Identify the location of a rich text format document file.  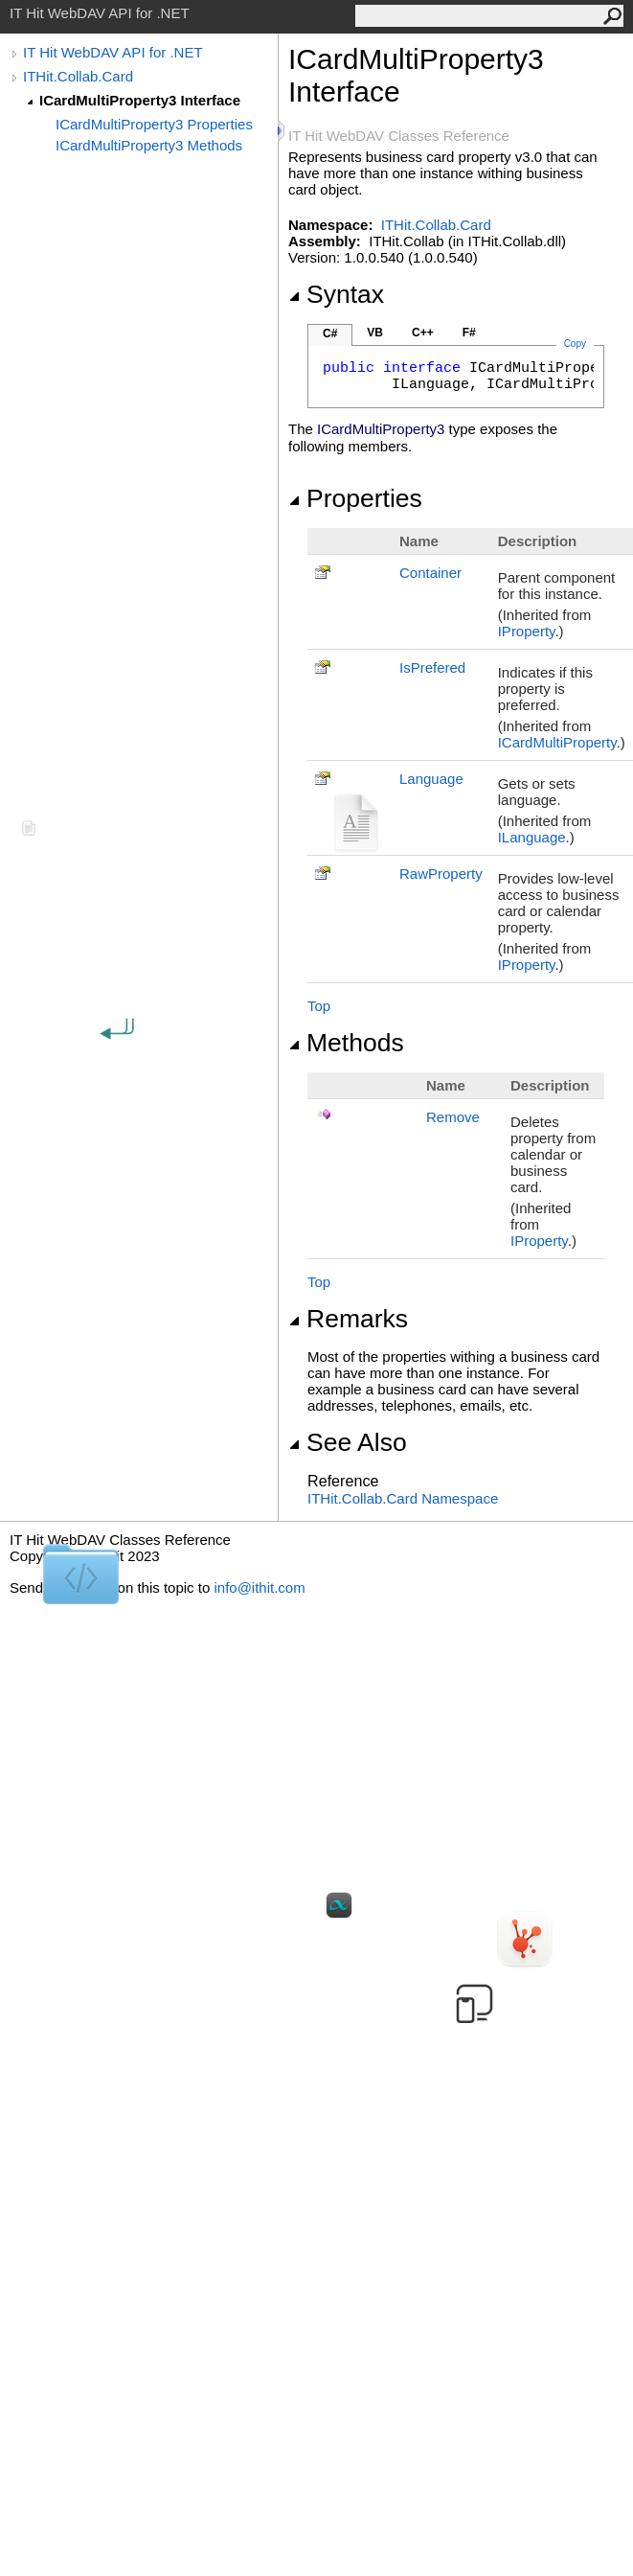
(356, 823).